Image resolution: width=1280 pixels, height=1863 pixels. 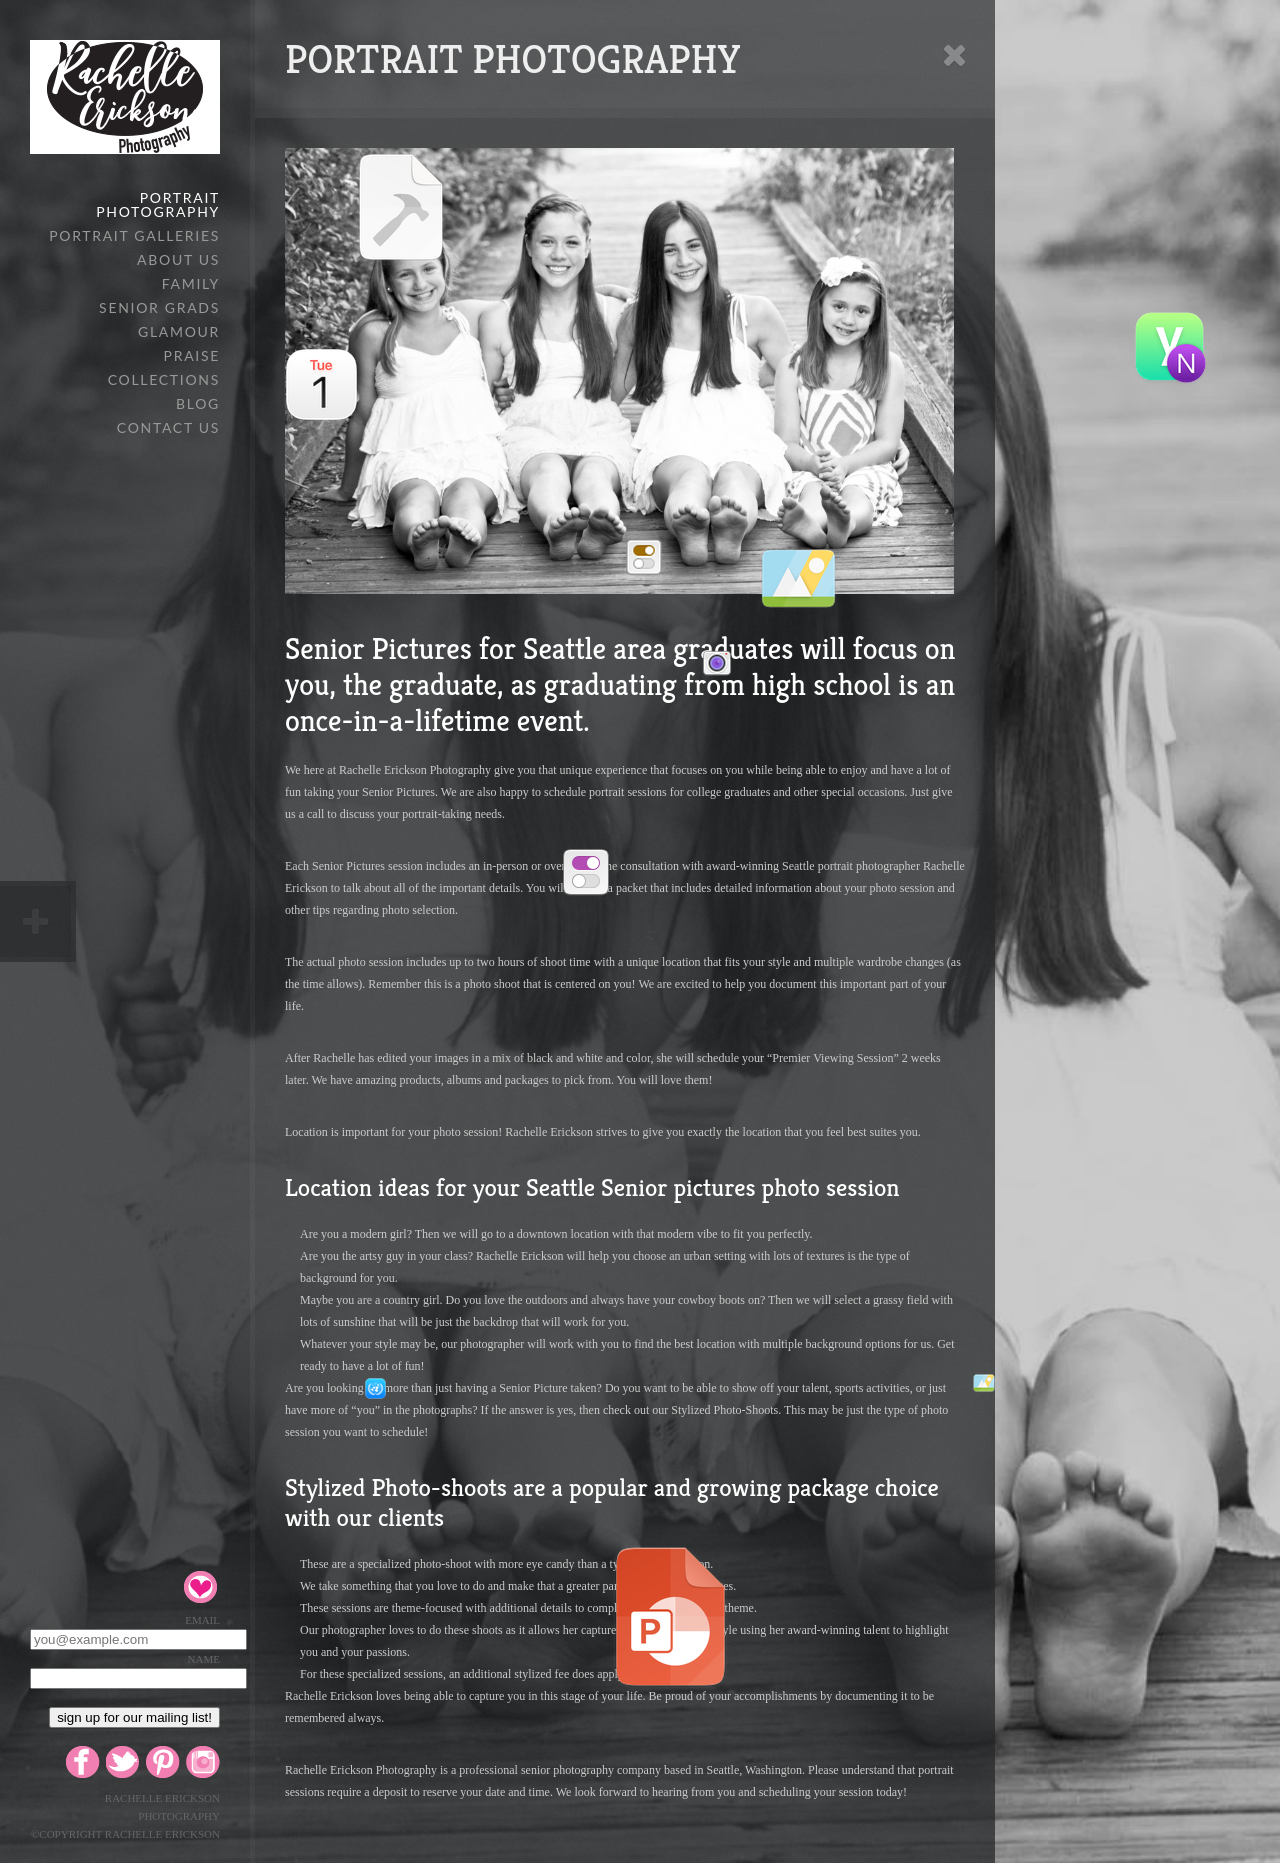 What do you see at coordinates (321, 384) in the screenshot?
I see `open the calendar app` at bounding box center [321, 384].